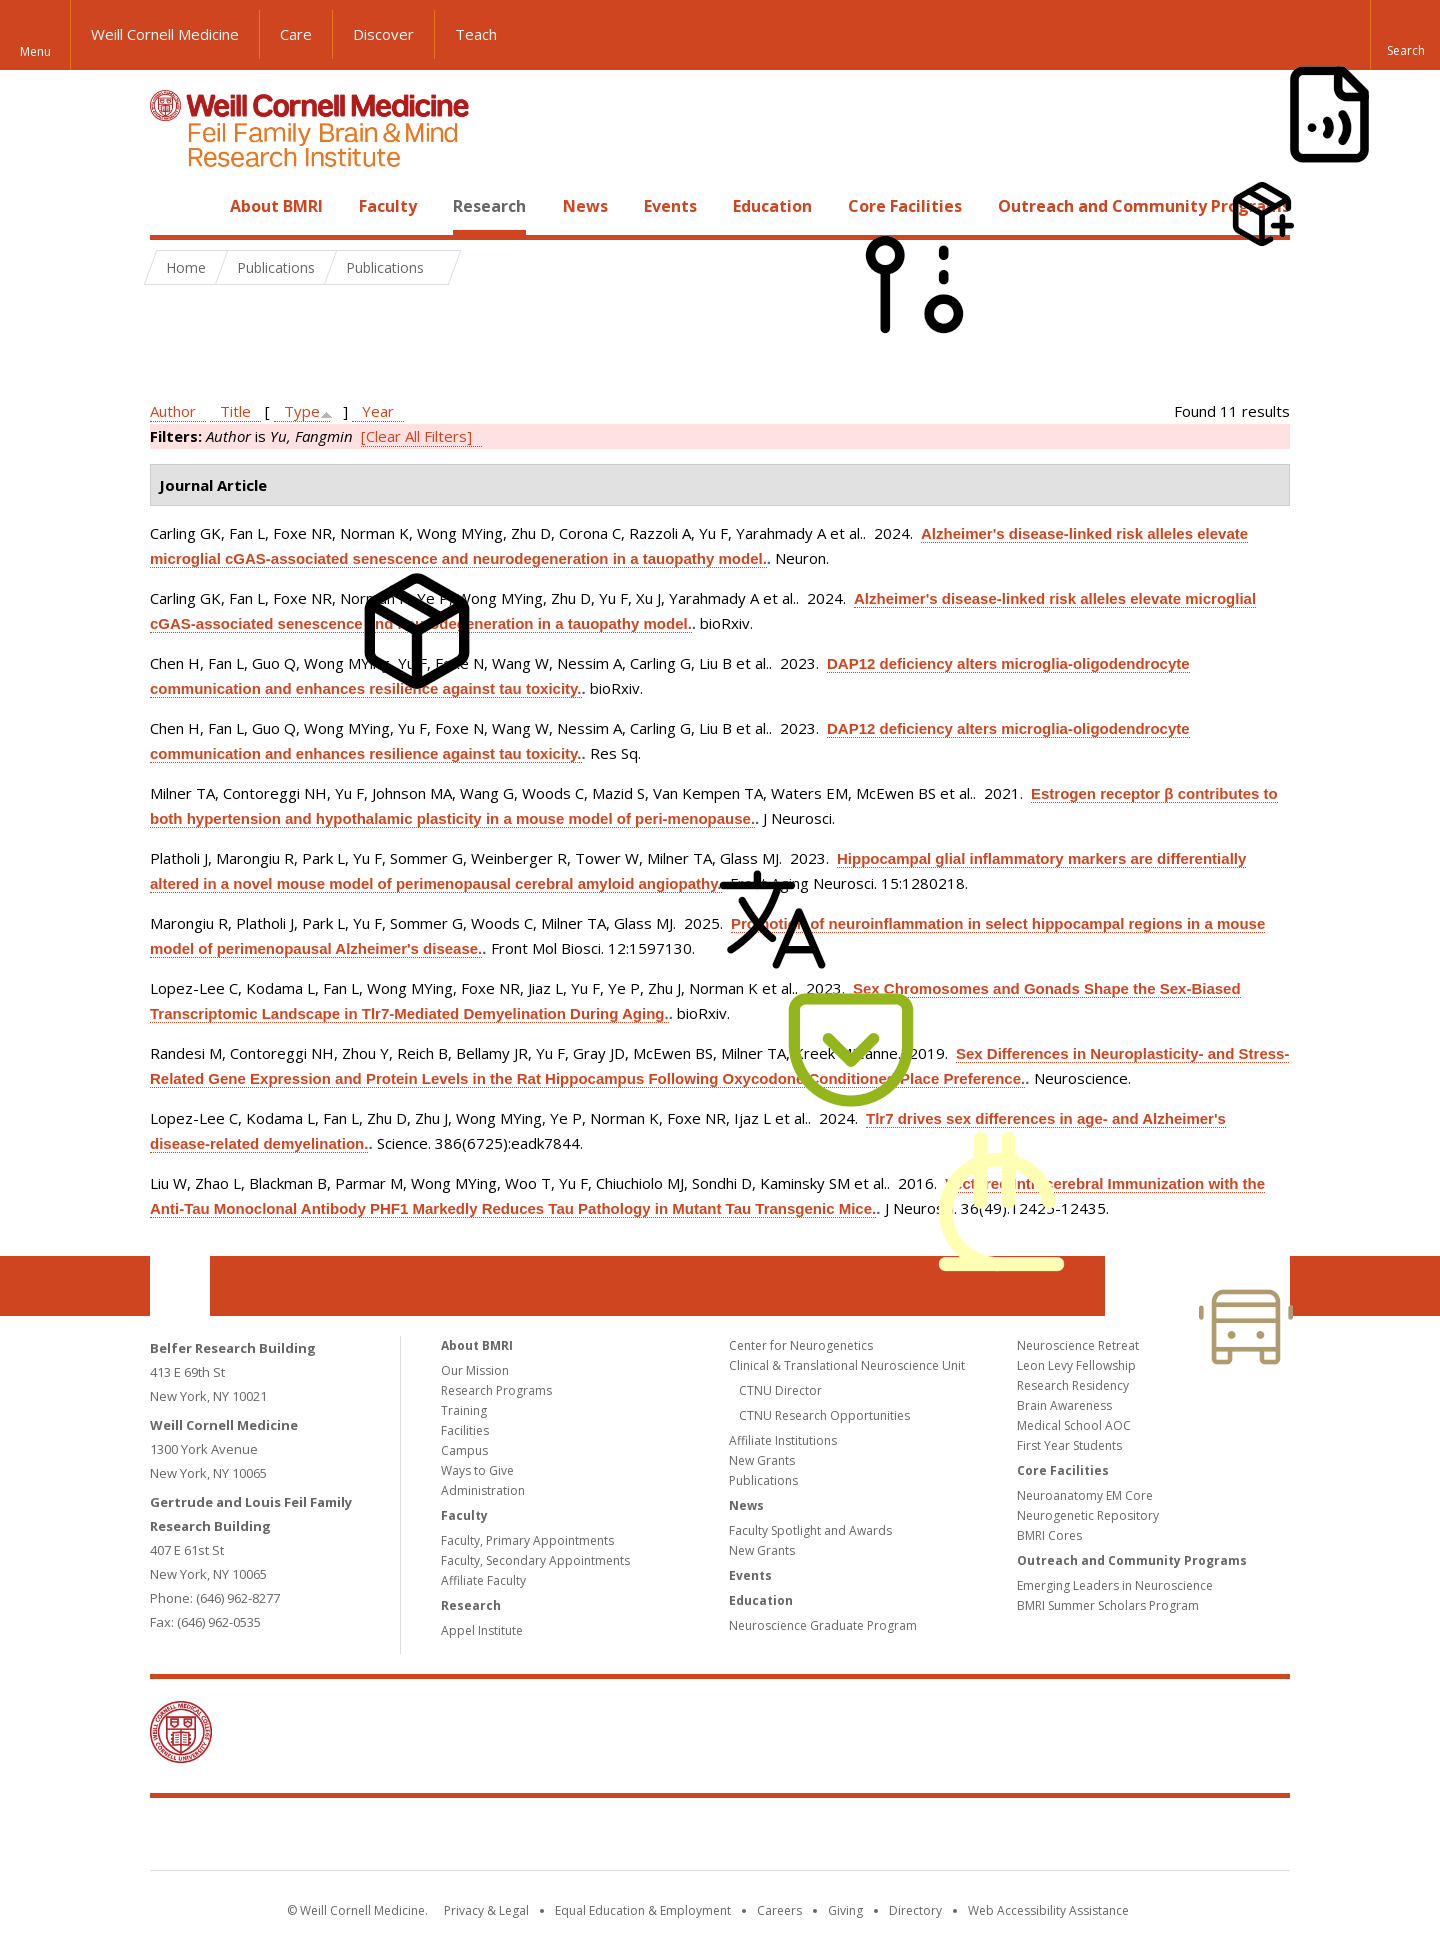 The image size is (1440, 1958). Describe the element at coordinates (851, 1050) in the screenshot. I see `save to pocket for later reading` at that location.